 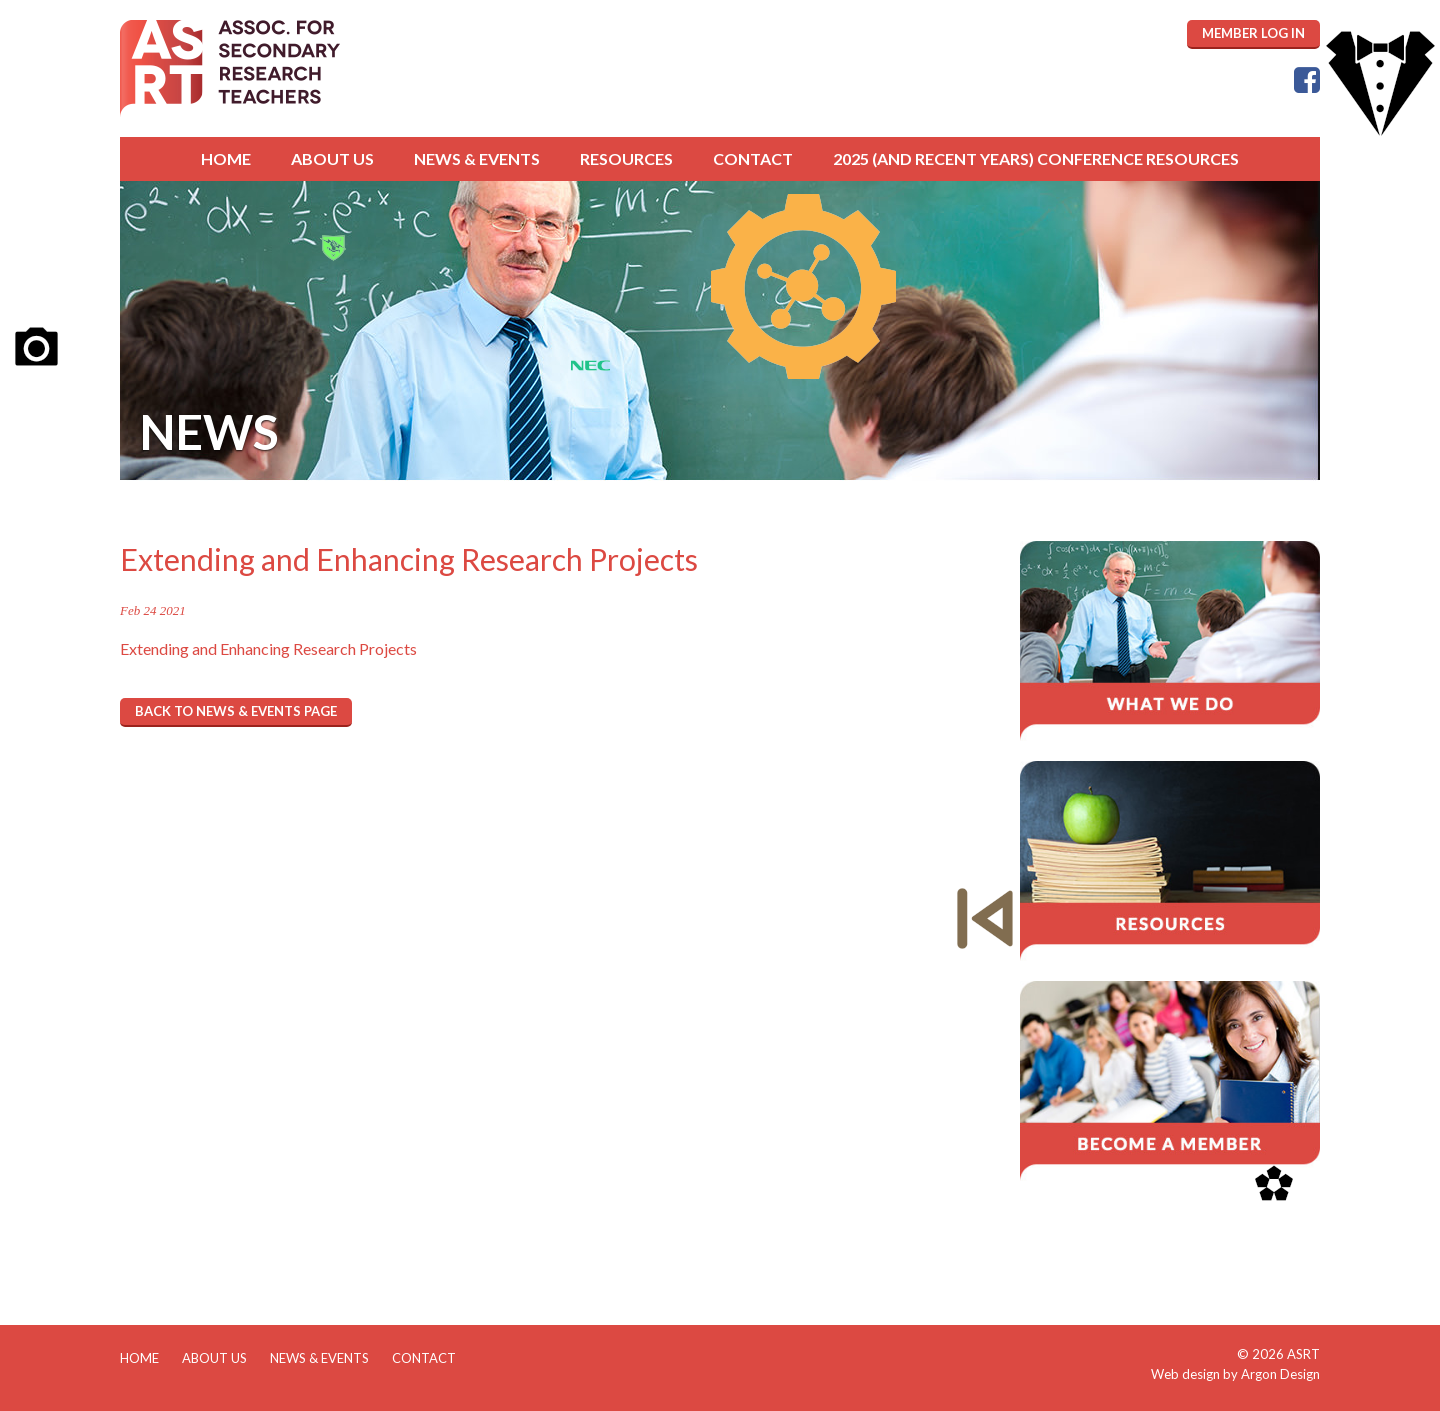 What do you see at coordinates (803, 286) in the screenshot?
I see `SVGO tool or SVG optimization settings` at bounding box center [803, 286].